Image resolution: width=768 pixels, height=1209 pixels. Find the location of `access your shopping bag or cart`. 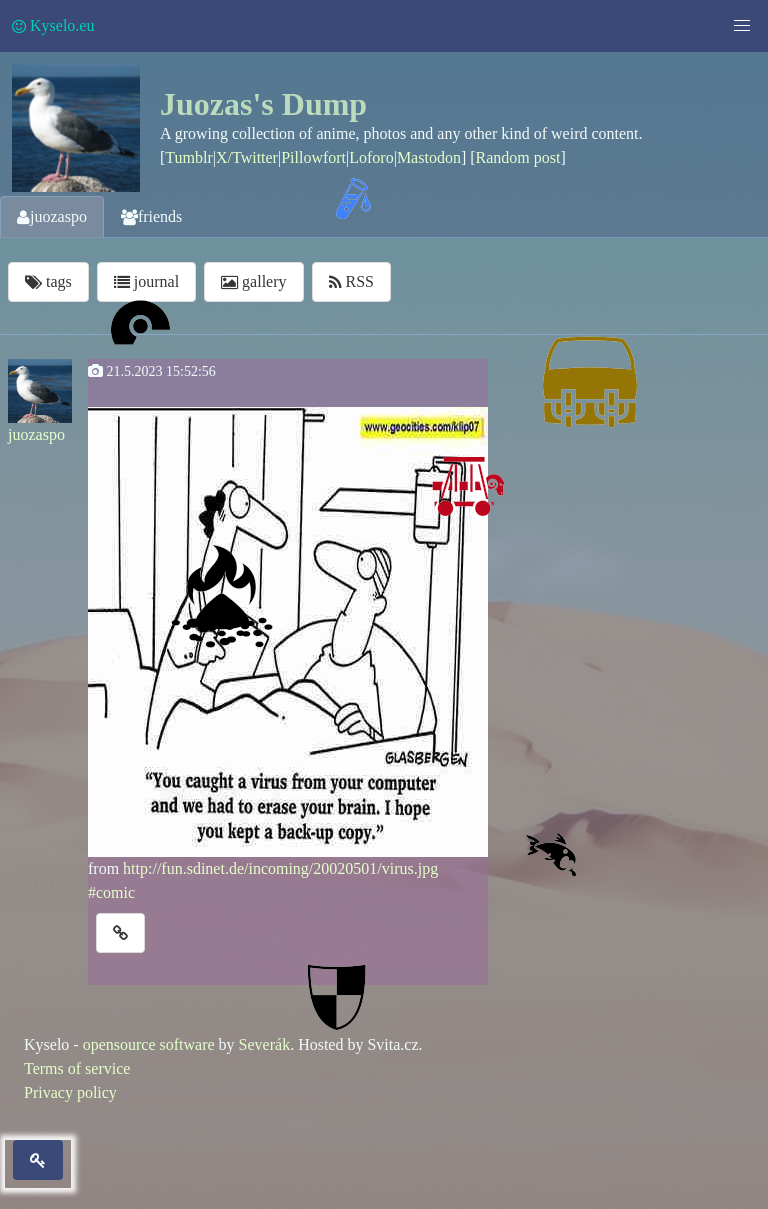

access your shopping bag or cart is located at coordinates (590, 382).